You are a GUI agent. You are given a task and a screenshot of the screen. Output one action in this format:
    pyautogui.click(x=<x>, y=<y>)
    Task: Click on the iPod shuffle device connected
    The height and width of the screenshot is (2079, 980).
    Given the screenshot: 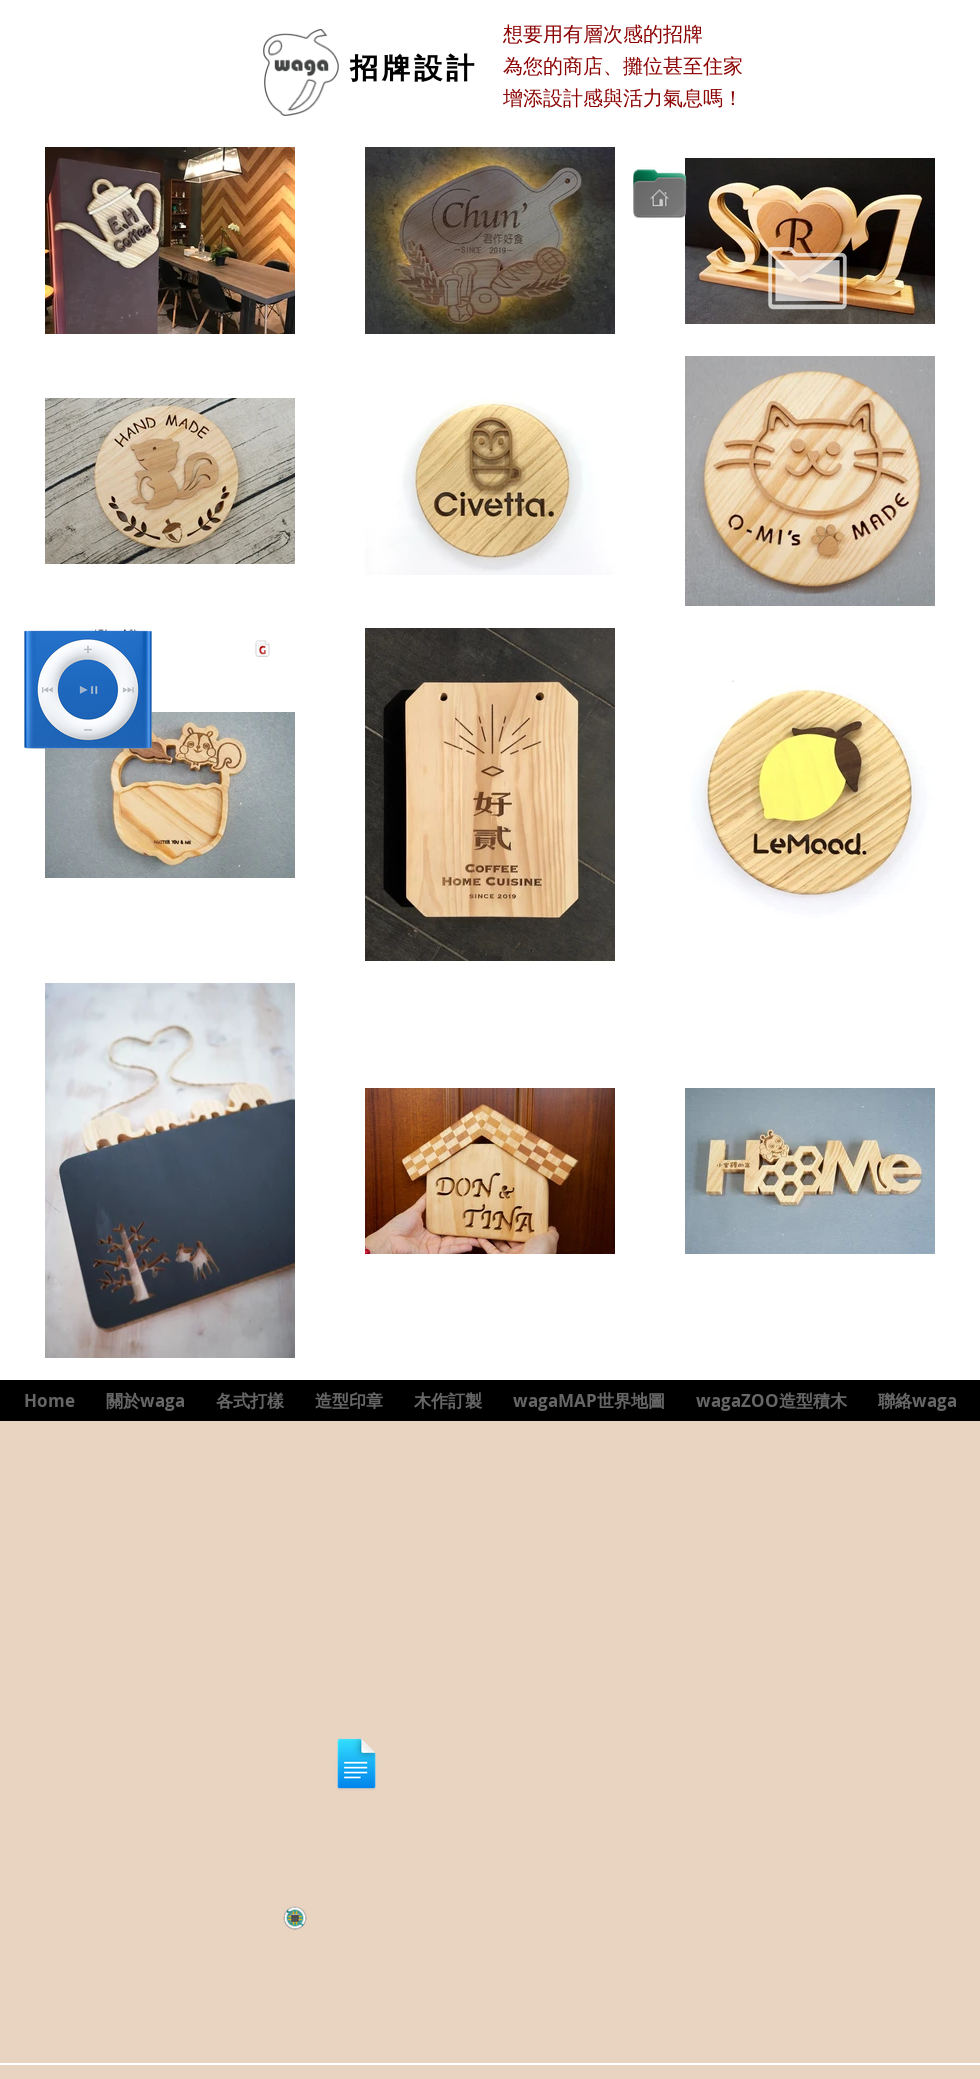 What is the action you would take?
    pyautogui.click(x=88, y=689)
    